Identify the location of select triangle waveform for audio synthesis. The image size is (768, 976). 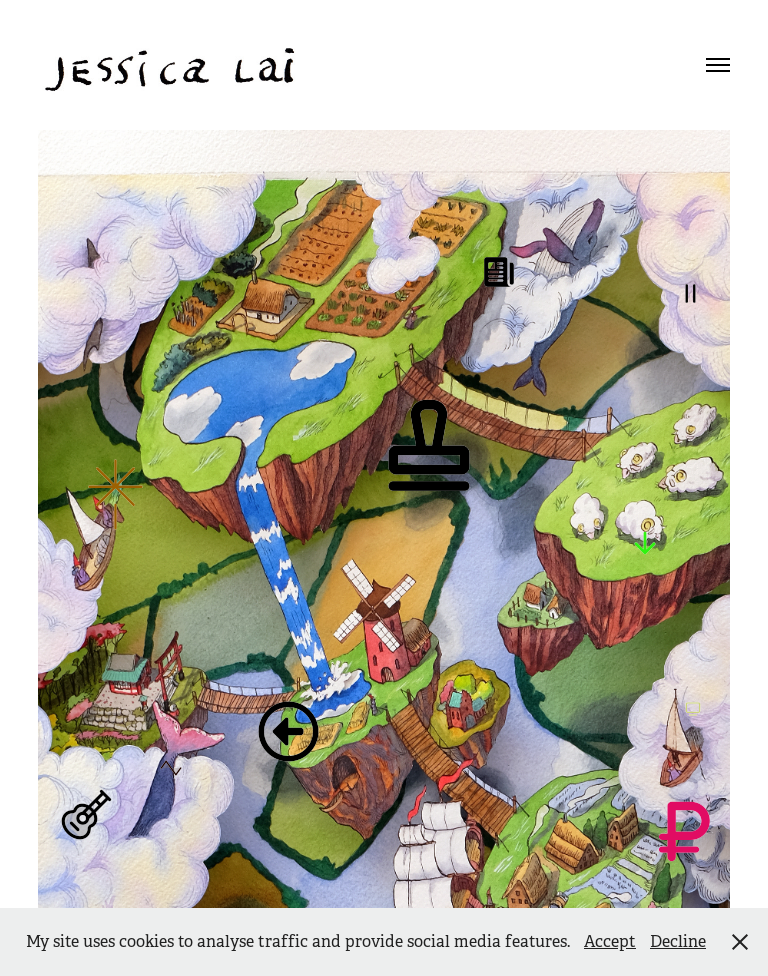
(171, 768).